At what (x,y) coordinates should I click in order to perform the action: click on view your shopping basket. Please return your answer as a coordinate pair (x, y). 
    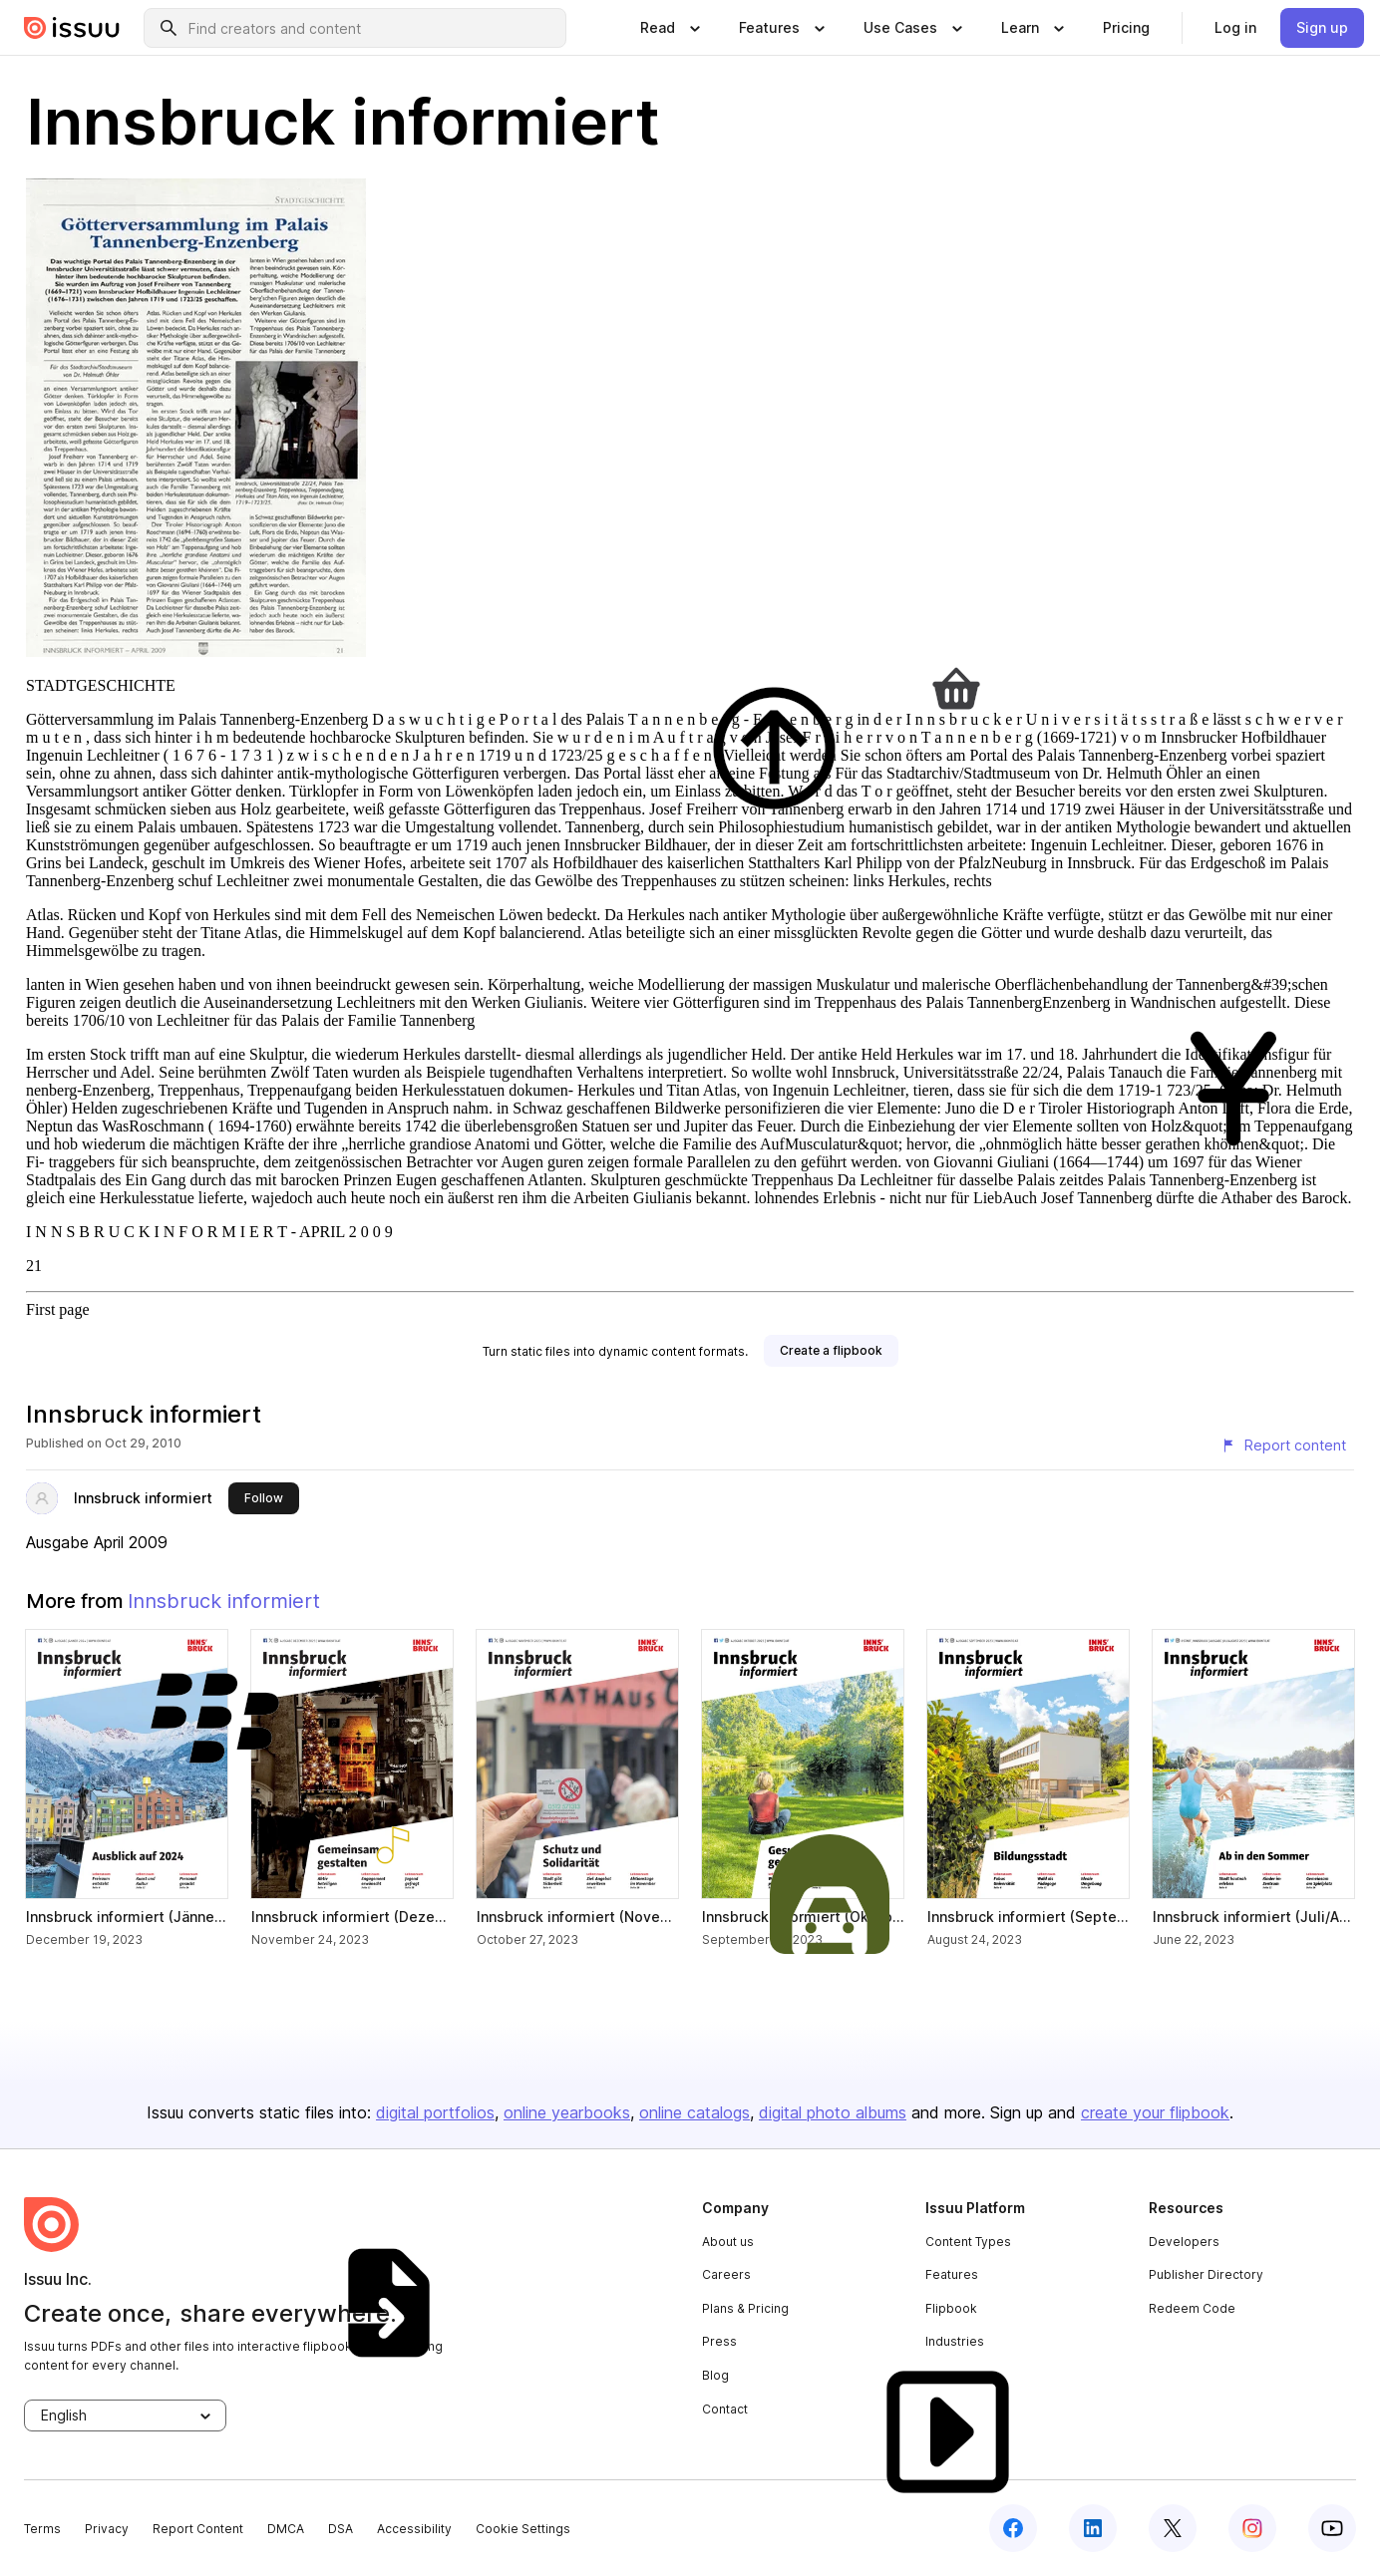
    Looking at the image, I should click on (956, 690).